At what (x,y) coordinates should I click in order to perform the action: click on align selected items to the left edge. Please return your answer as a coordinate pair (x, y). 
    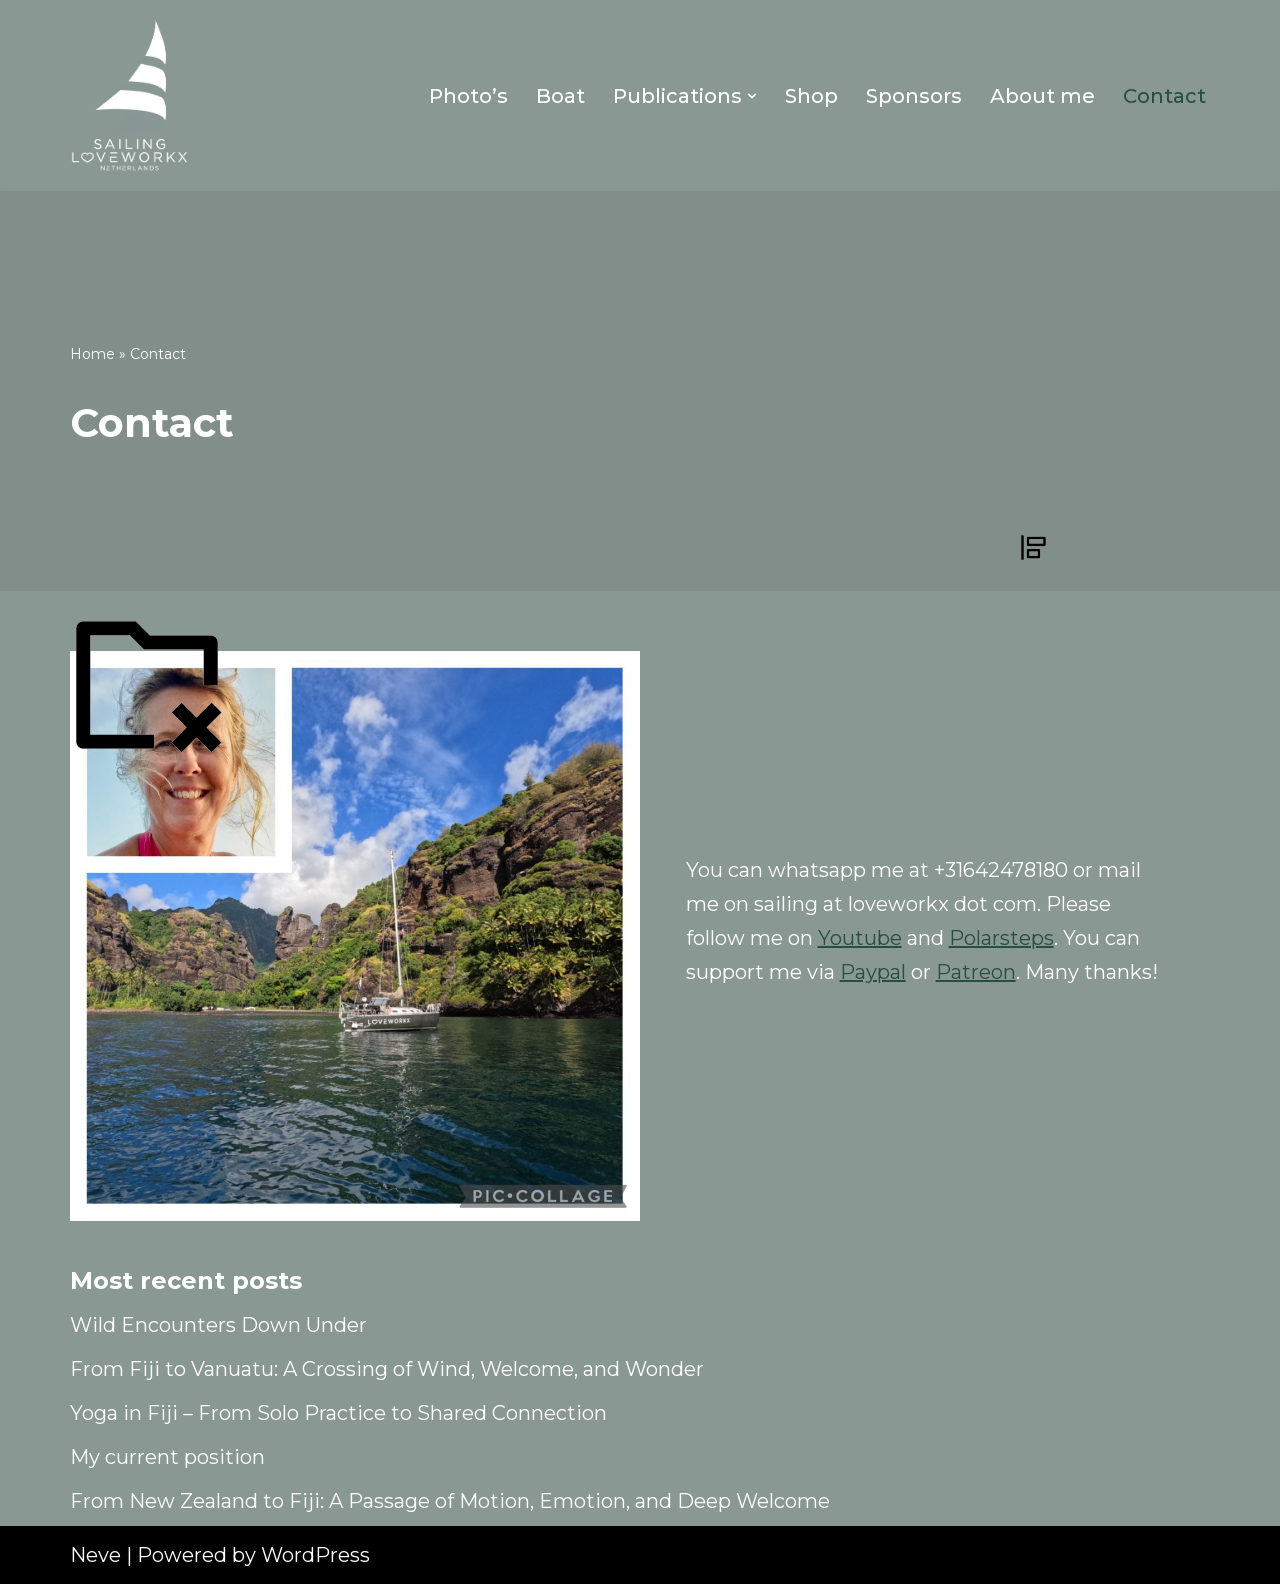
    Looking at the image, I should click on (1033, 547).